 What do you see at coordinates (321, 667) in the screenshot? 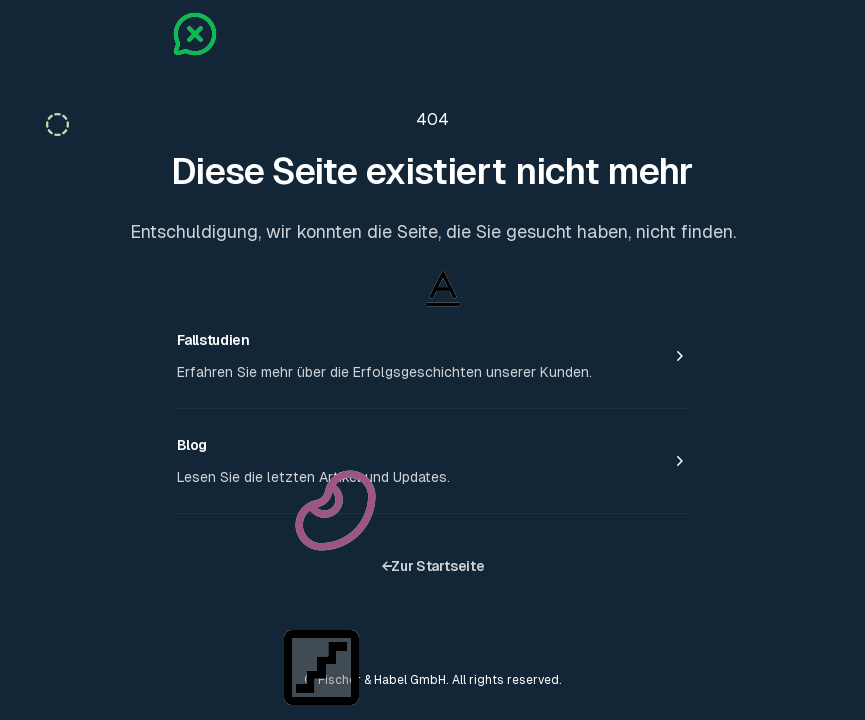
I see `indicates stairs available at this location` at bounding box center [321, 667].